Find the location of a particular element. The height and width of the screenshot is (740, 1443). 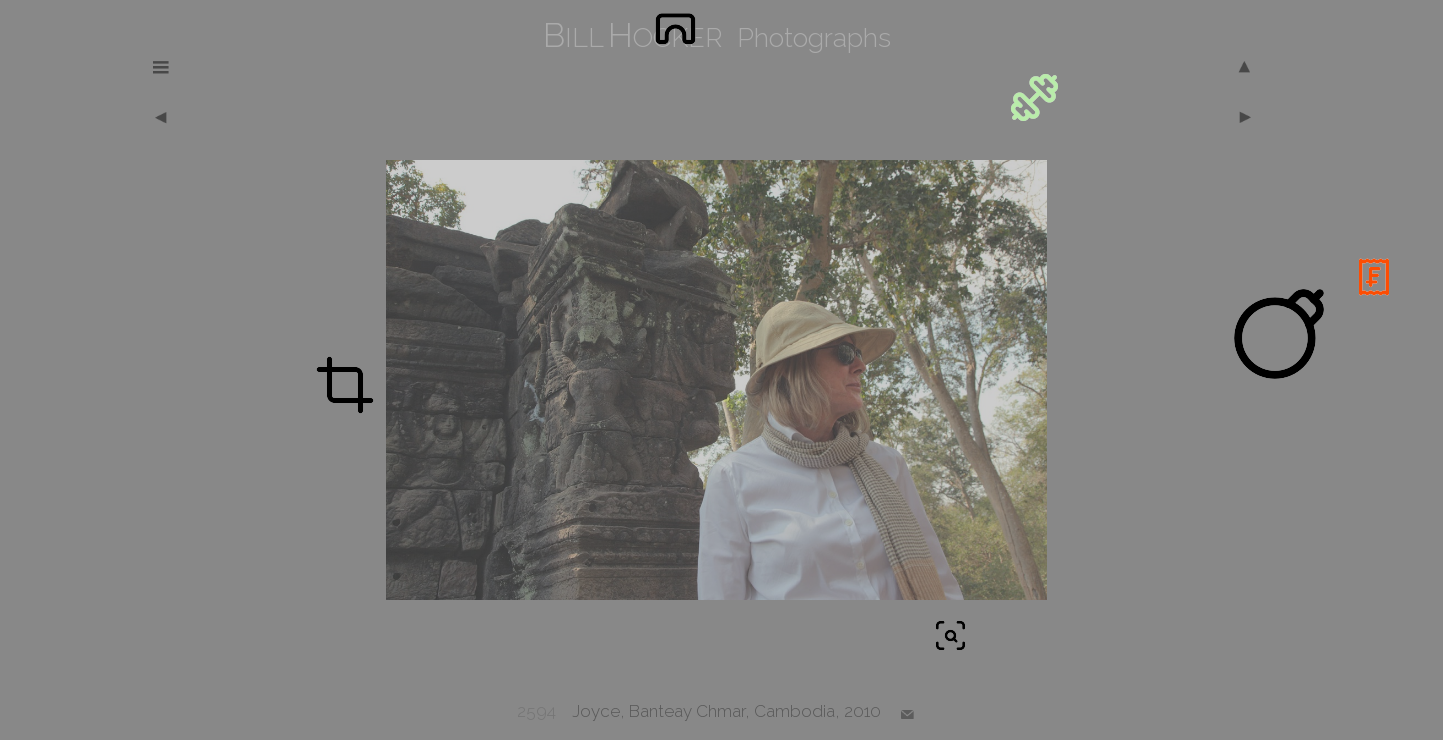

indicates a destructive or dangerous action is located at coordinates (1279, 334).